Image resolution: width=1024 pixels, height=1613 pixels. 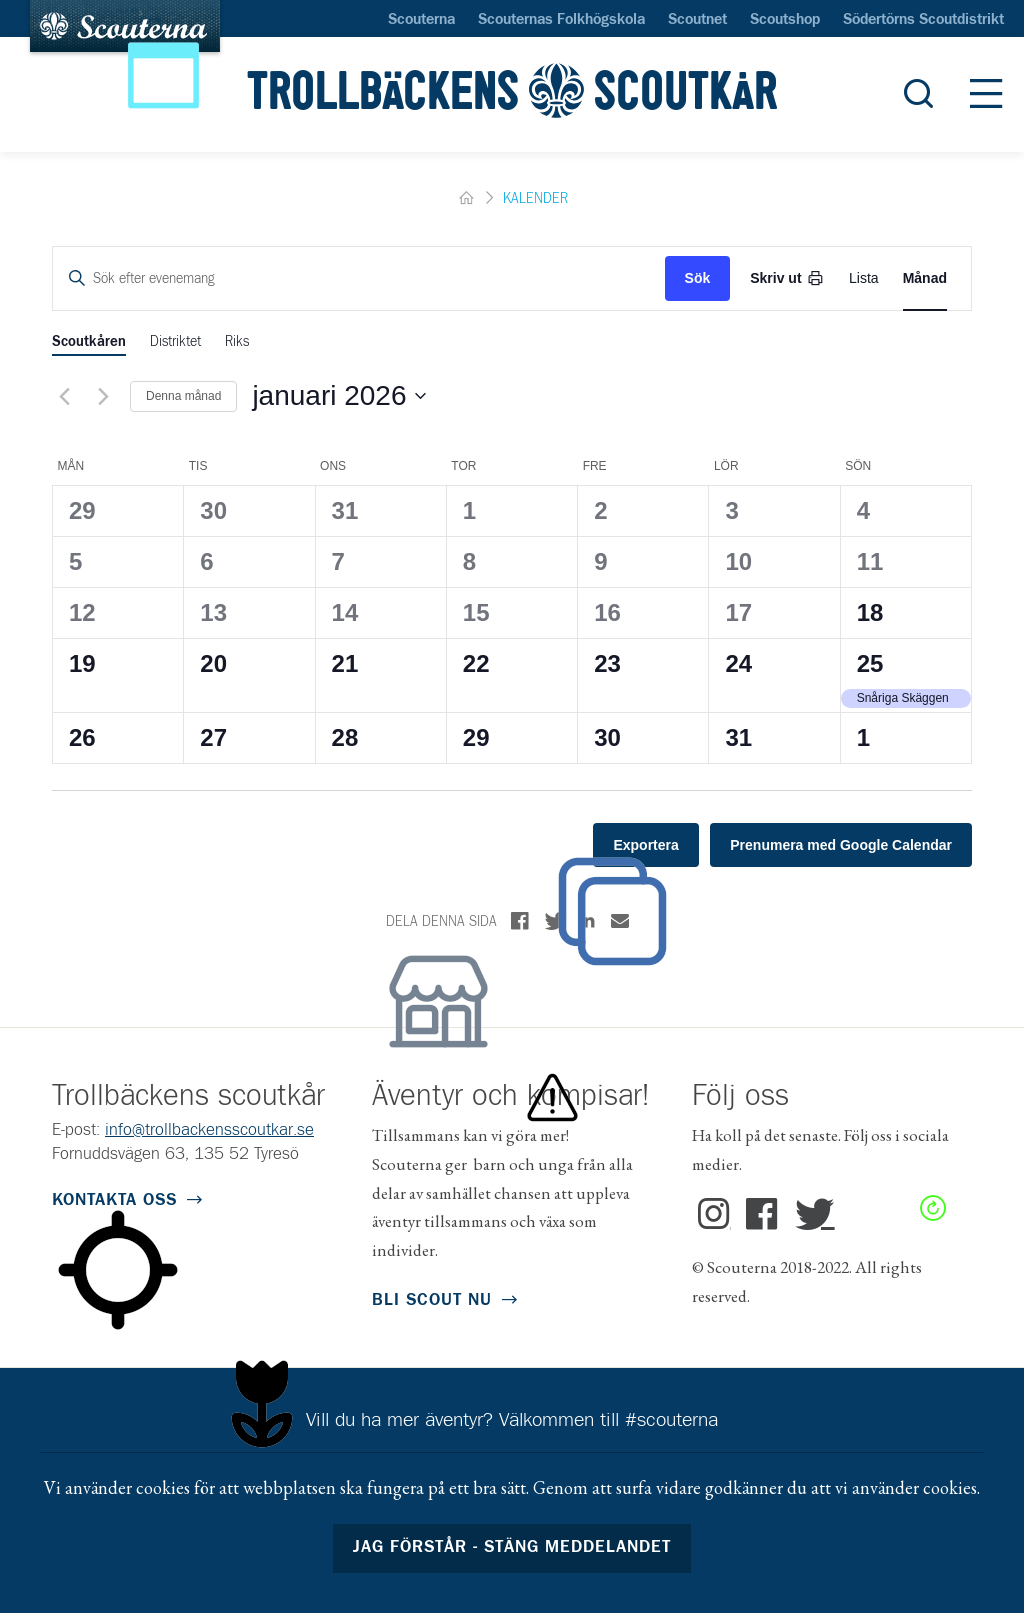 I want to click on copy to clipboard, so click(x=612, y=911).